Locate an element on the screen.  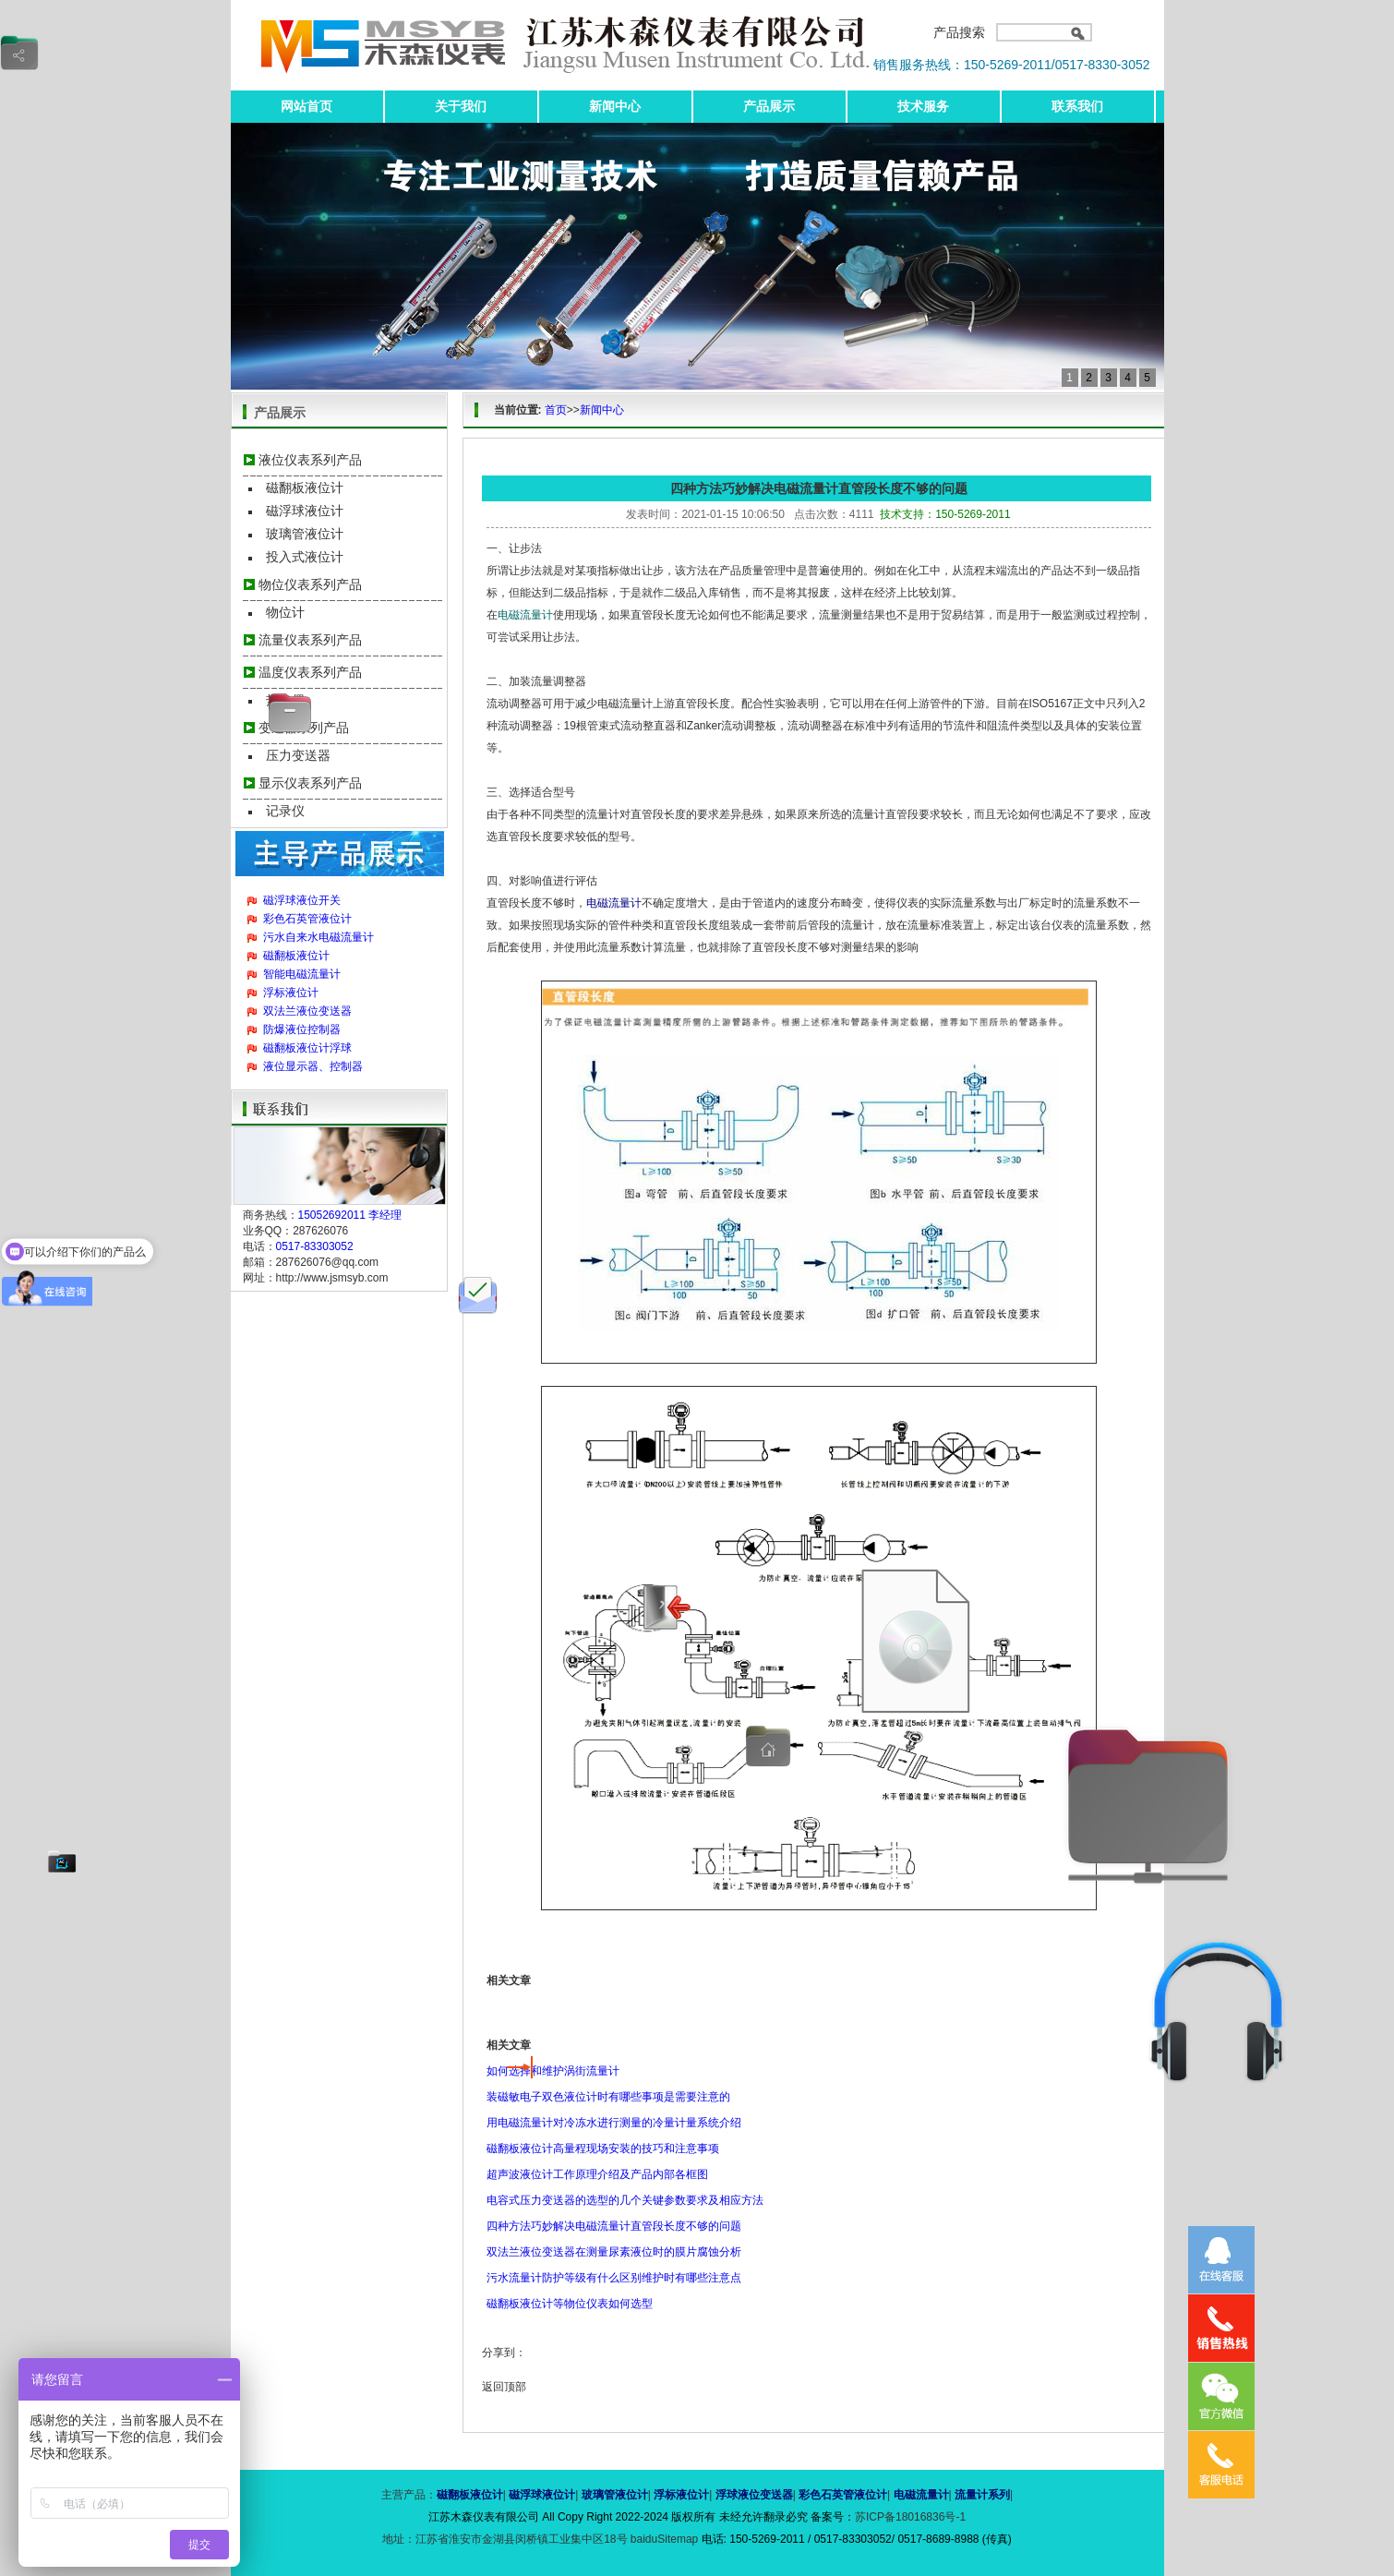
access files stored on a remote server or network is located at coordinates (1148, 1803).